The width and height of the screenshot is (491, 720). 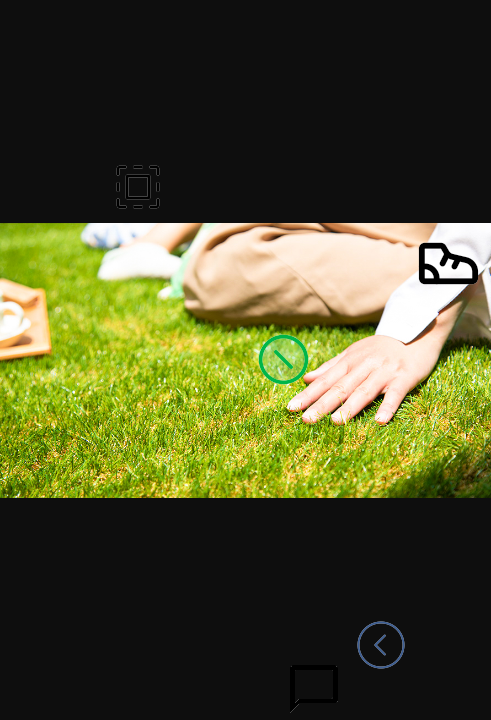 What do you see at coordinates (448, 263) in the screenshot?
I see `browse footwear or shoe products` at bounding box center [448, 263].